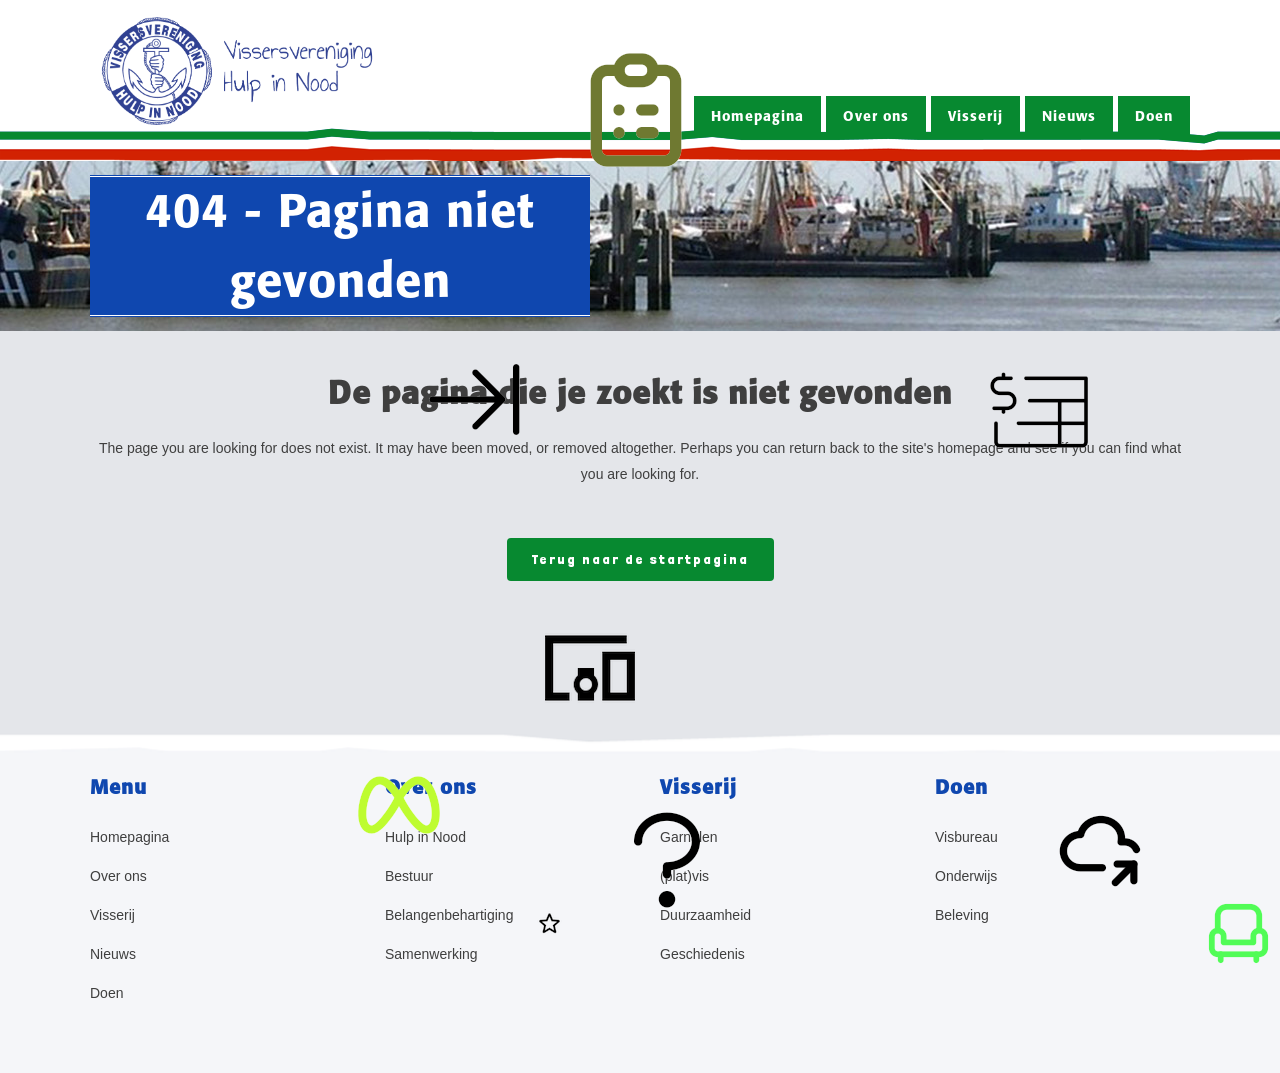 The width and height of the screenshot is (1280, 1073). Describe the element at coordinates (590, 668) in the screenshot. I see `view connected devices` at that location.